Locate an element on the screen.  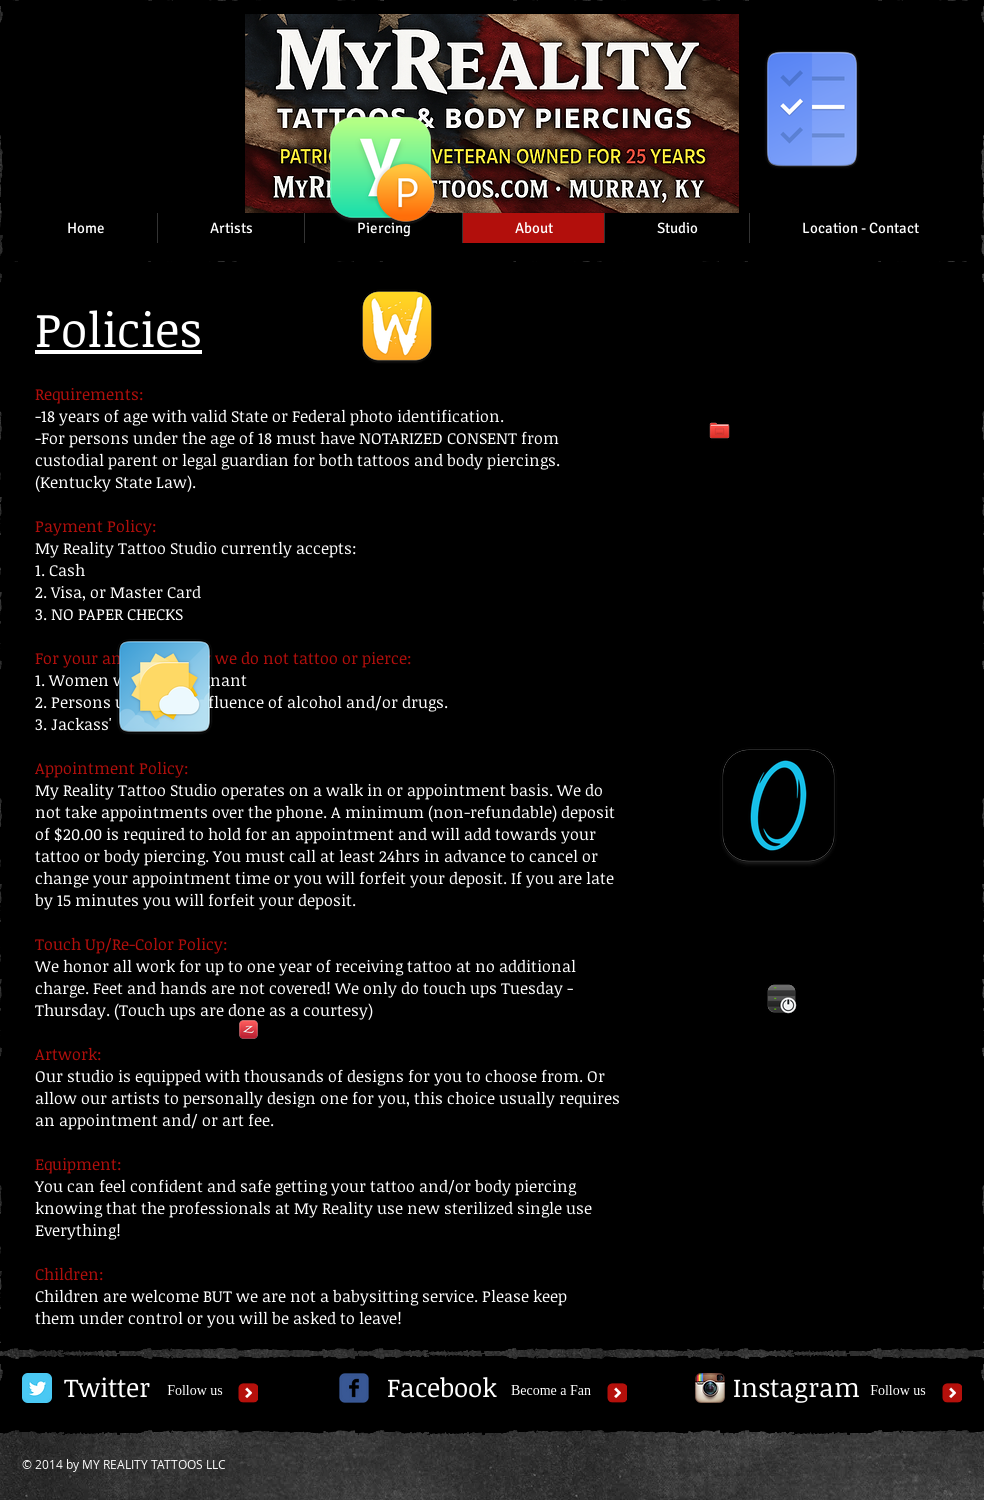
open work tasks or to-do list app is located at coordinates (812, 109).